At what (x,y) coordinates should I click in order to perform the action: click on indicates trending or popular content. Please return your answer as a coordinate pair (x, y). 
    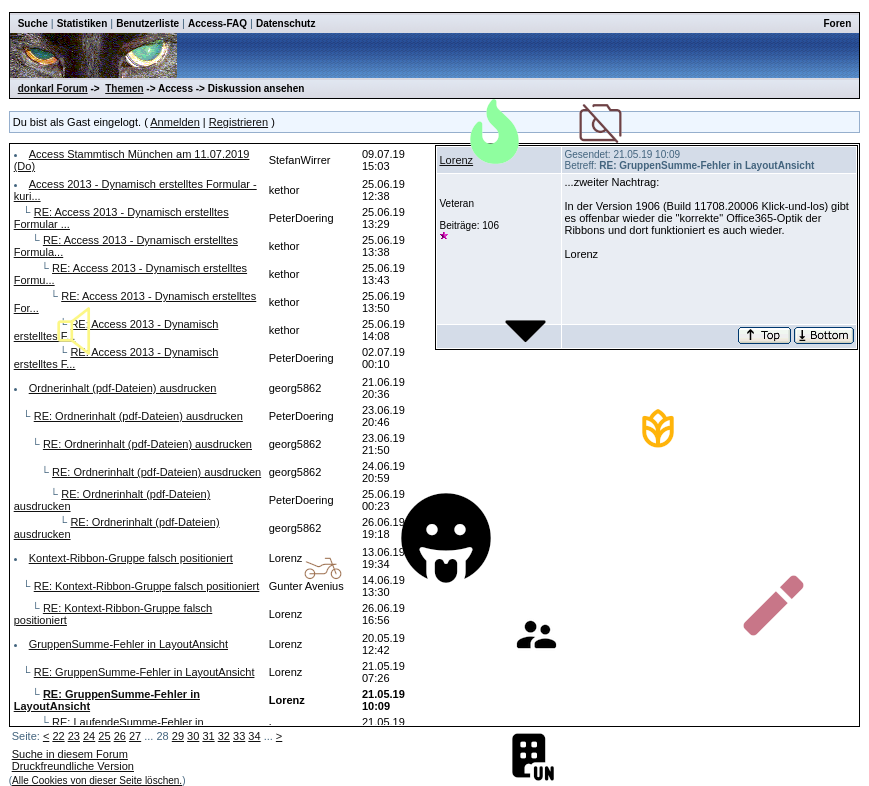
    Looking at the image, I should click on (494, 131).